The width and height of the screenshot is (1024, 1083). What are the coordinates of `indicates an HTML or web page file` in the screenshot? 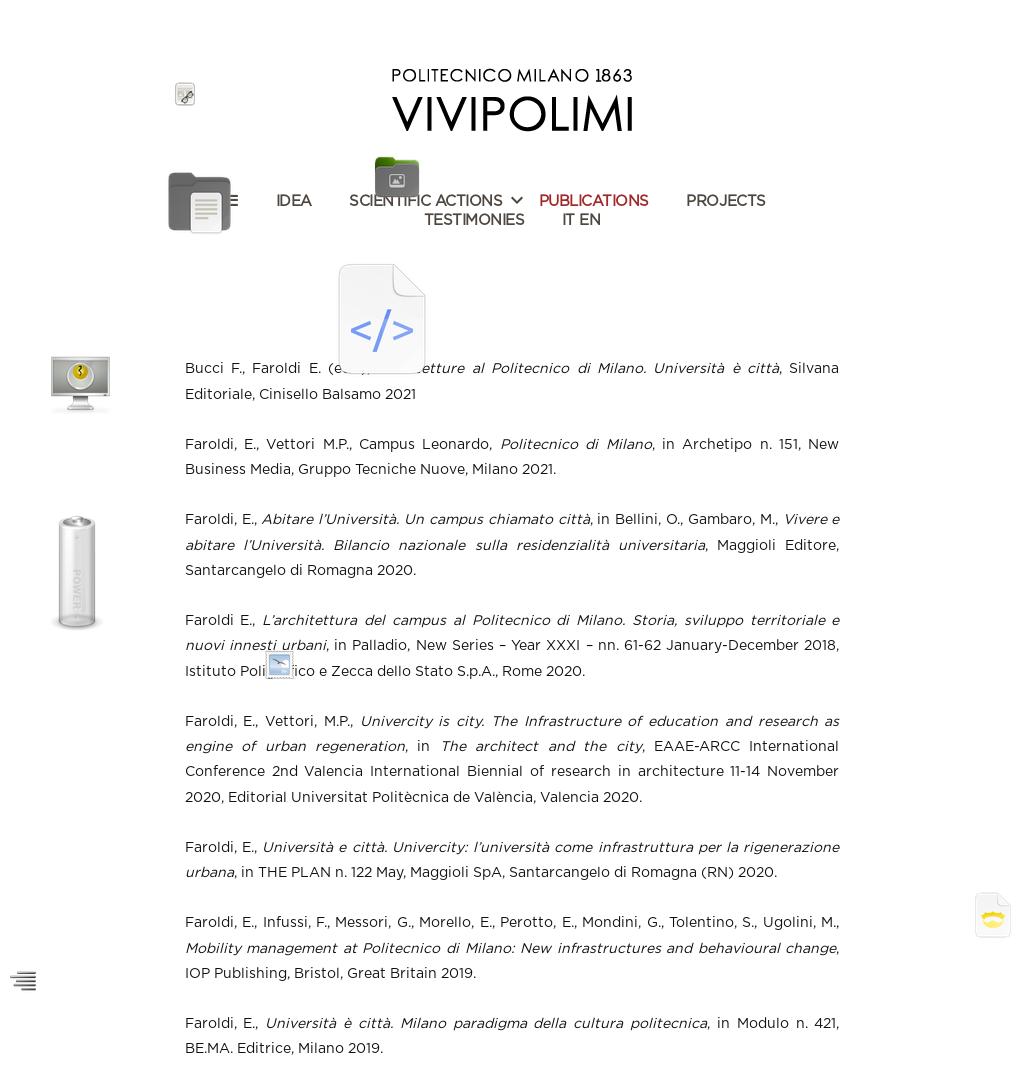 It's located at (382, 319).